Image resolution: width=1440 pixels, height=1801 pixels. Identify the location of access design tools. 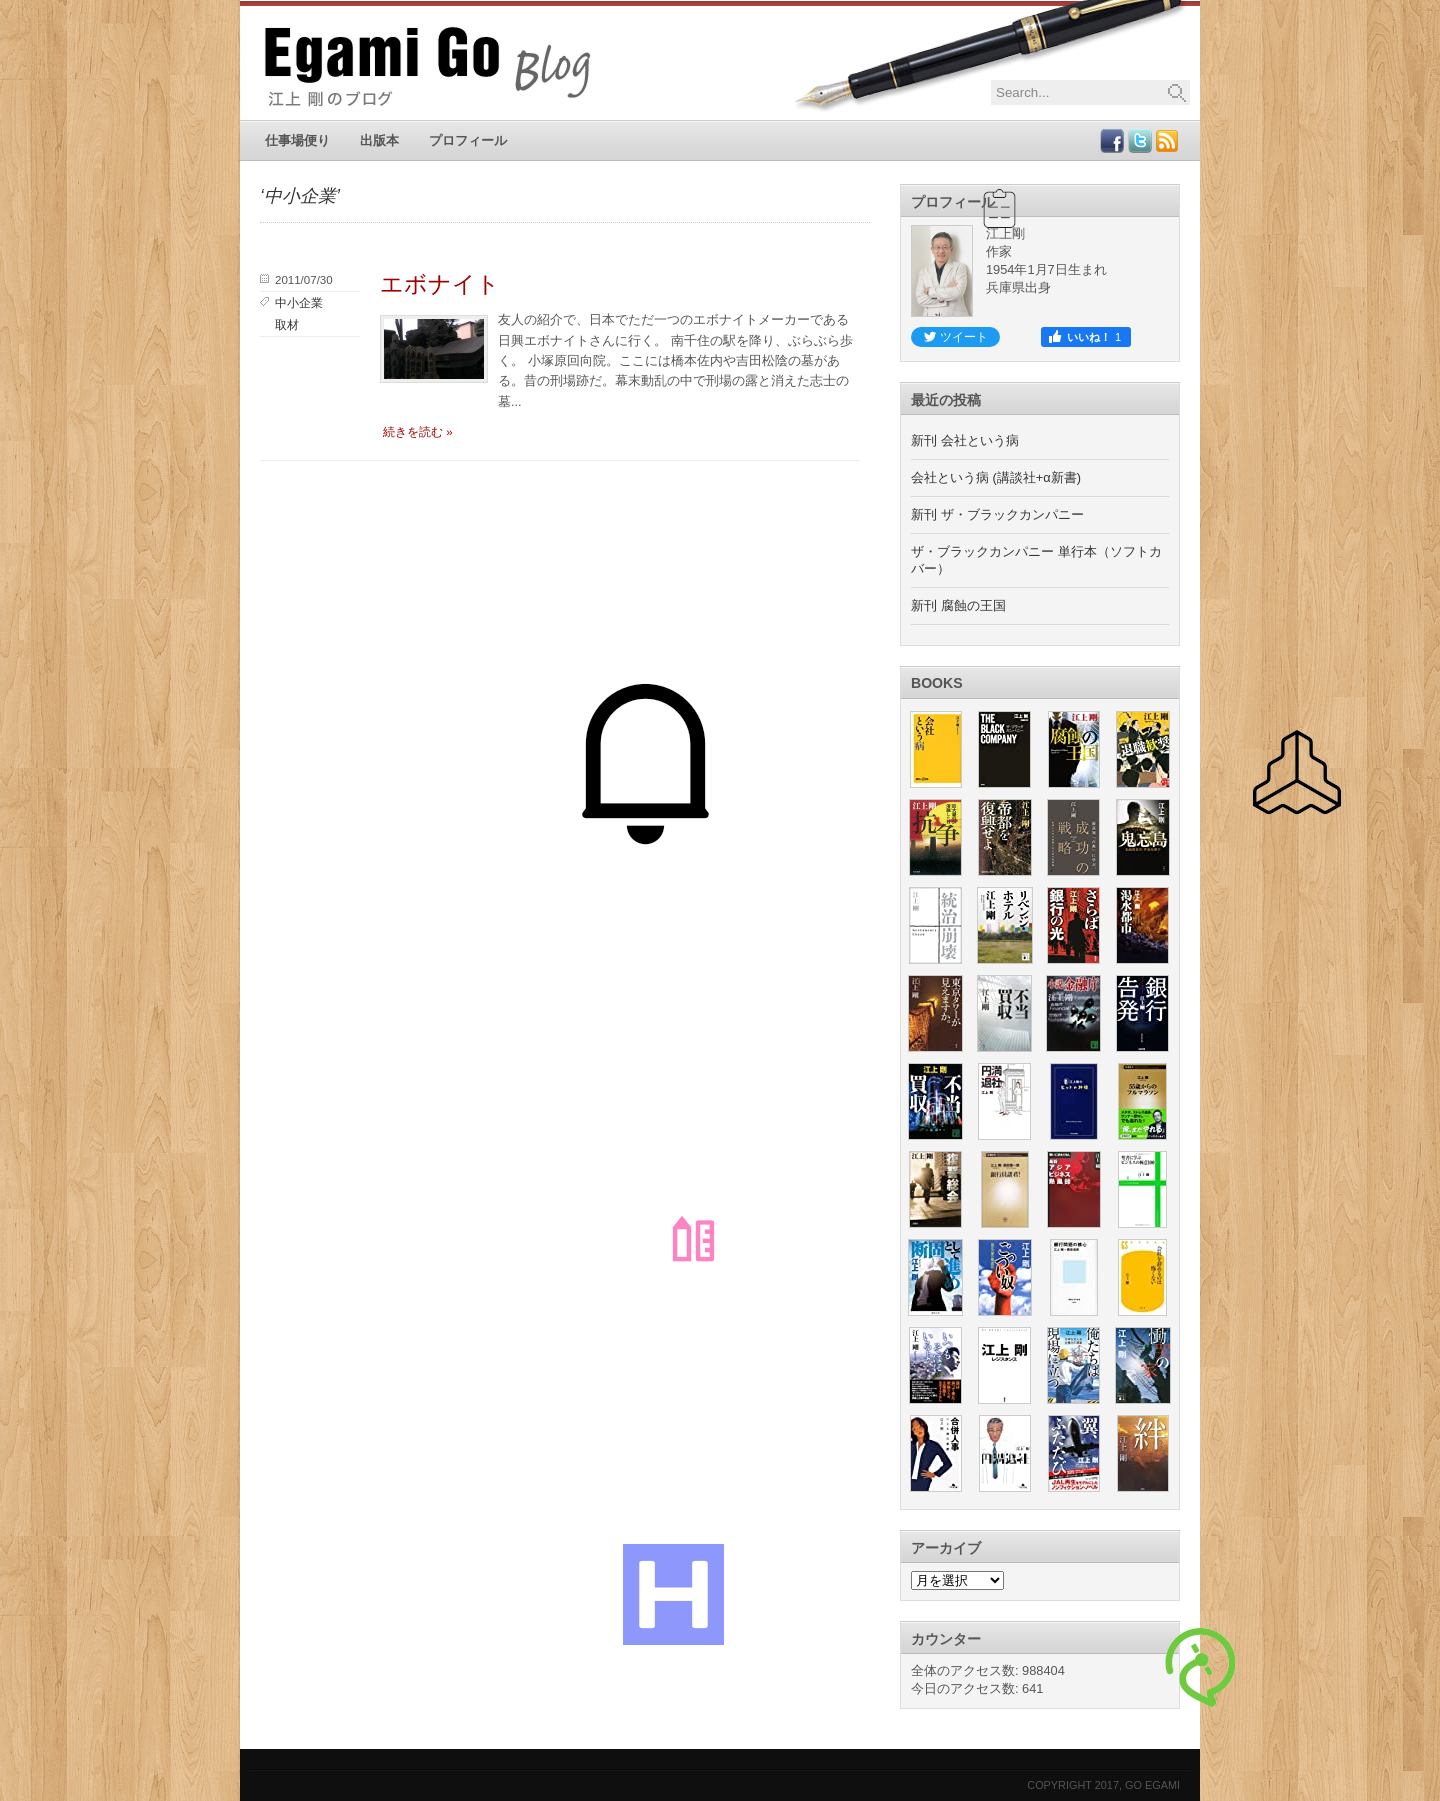
(693, 1238).